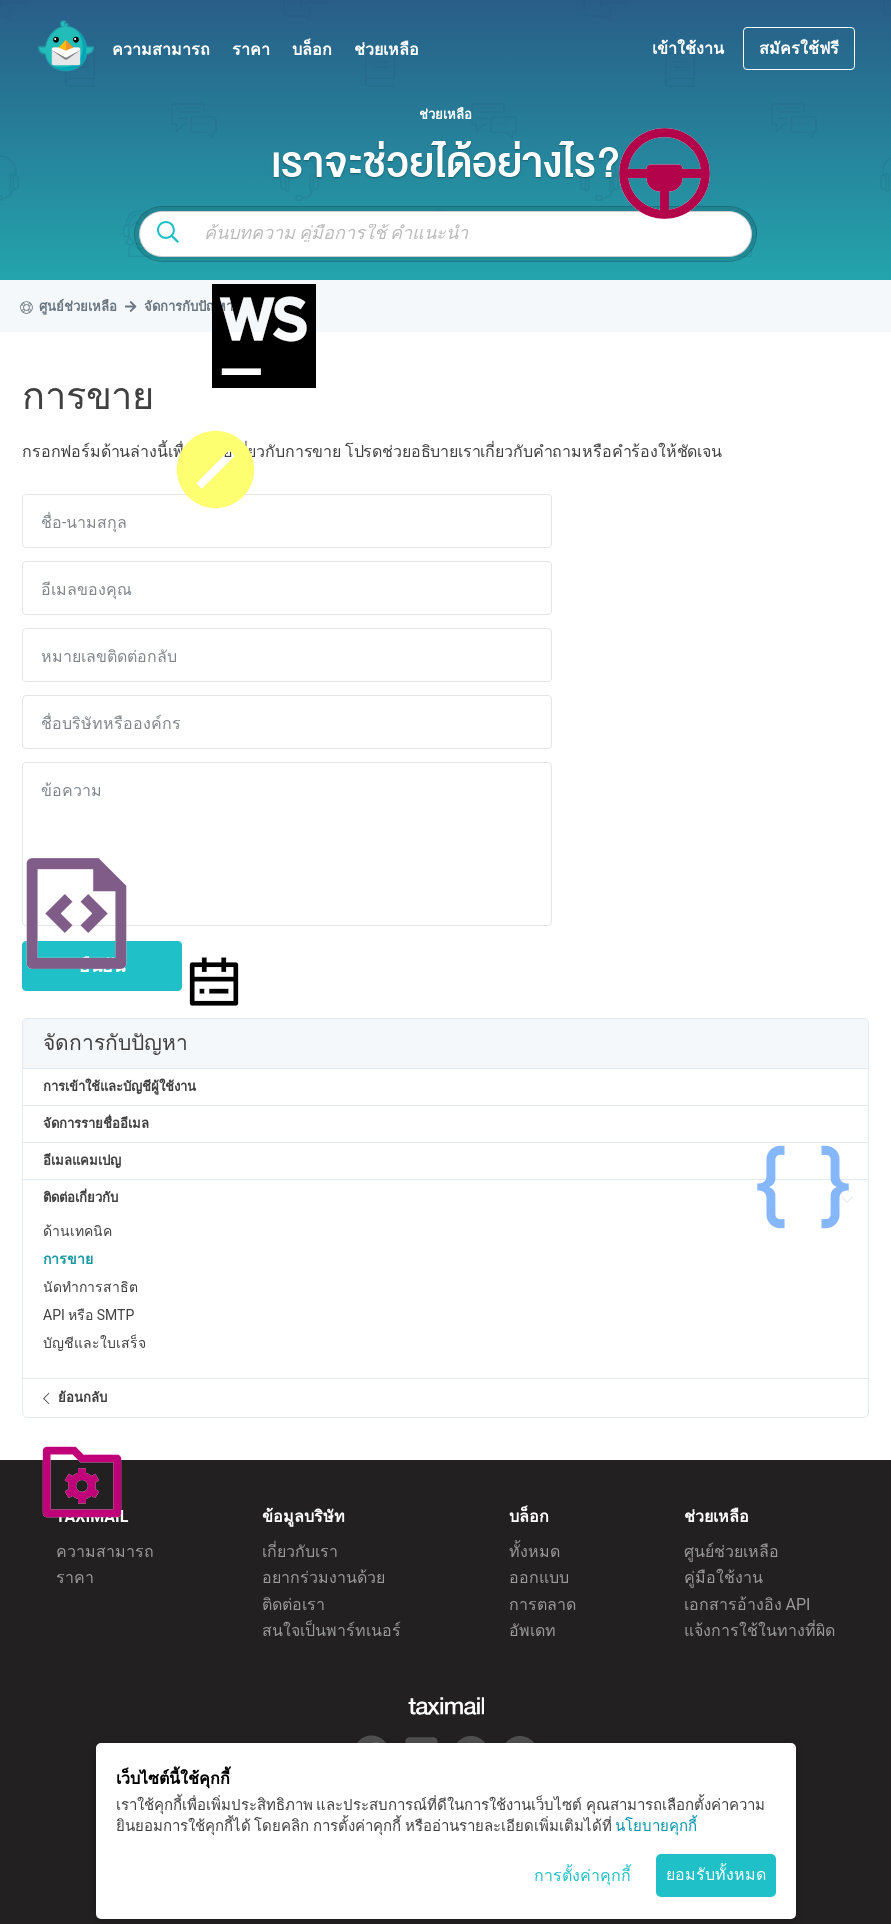 The height and width of the screenshot is (1924, 891). What do you see at coordinates (215, 469) in the screenshot?
I see `indicates a blocked or prohibited action` at bounding box center [215, 469].